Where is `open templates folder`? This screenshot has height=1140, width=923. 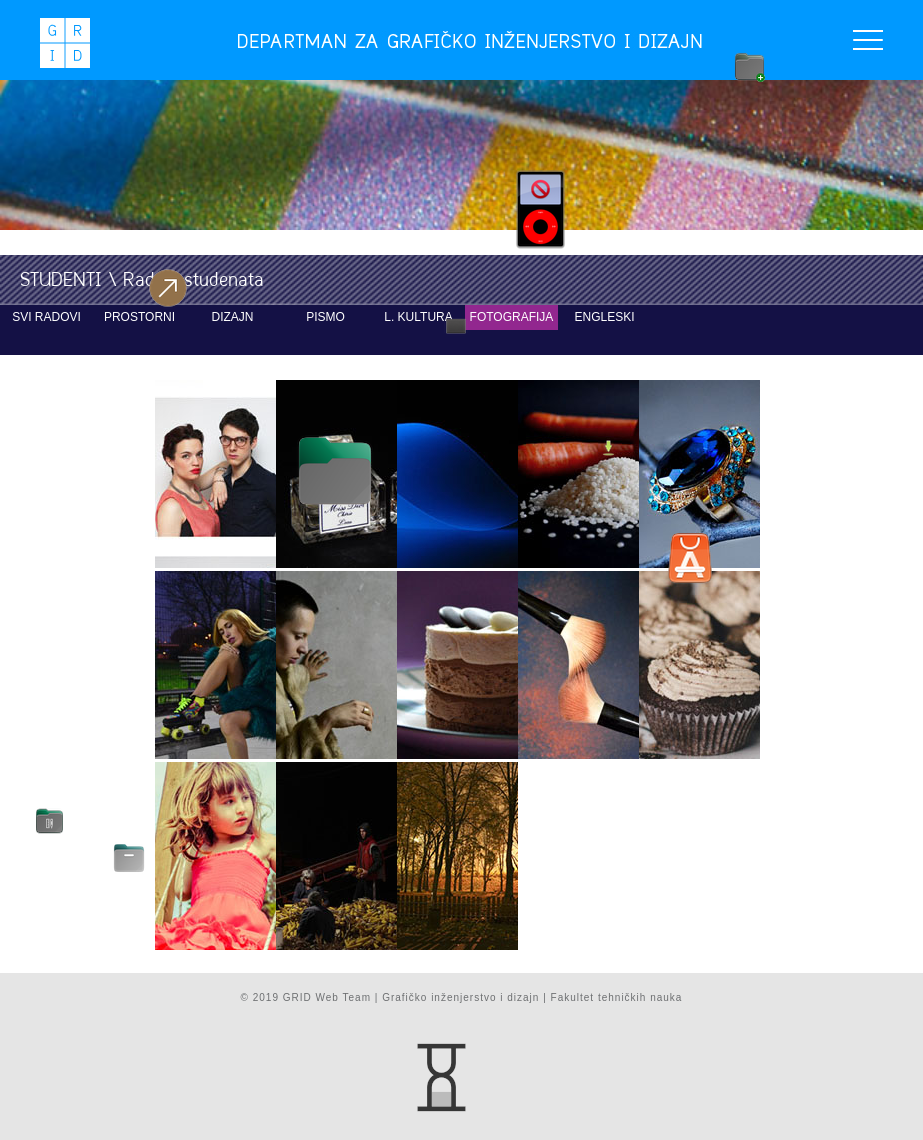
open templates folder is located at coordinates (49, 820).